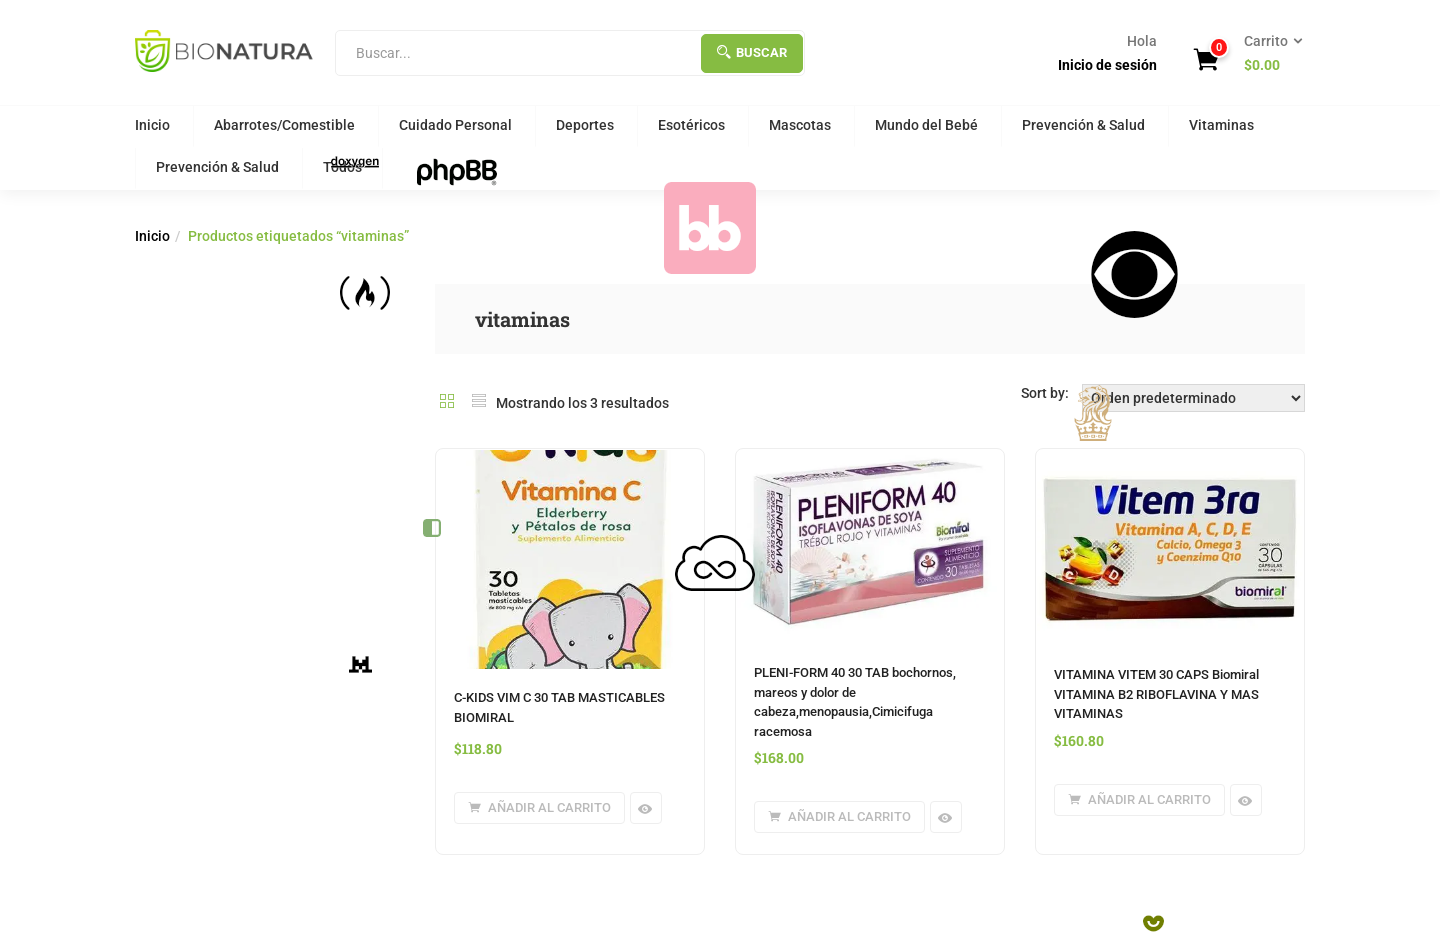  I want to click on shields.io logo - a service for generating status badges, so click(432, 528).